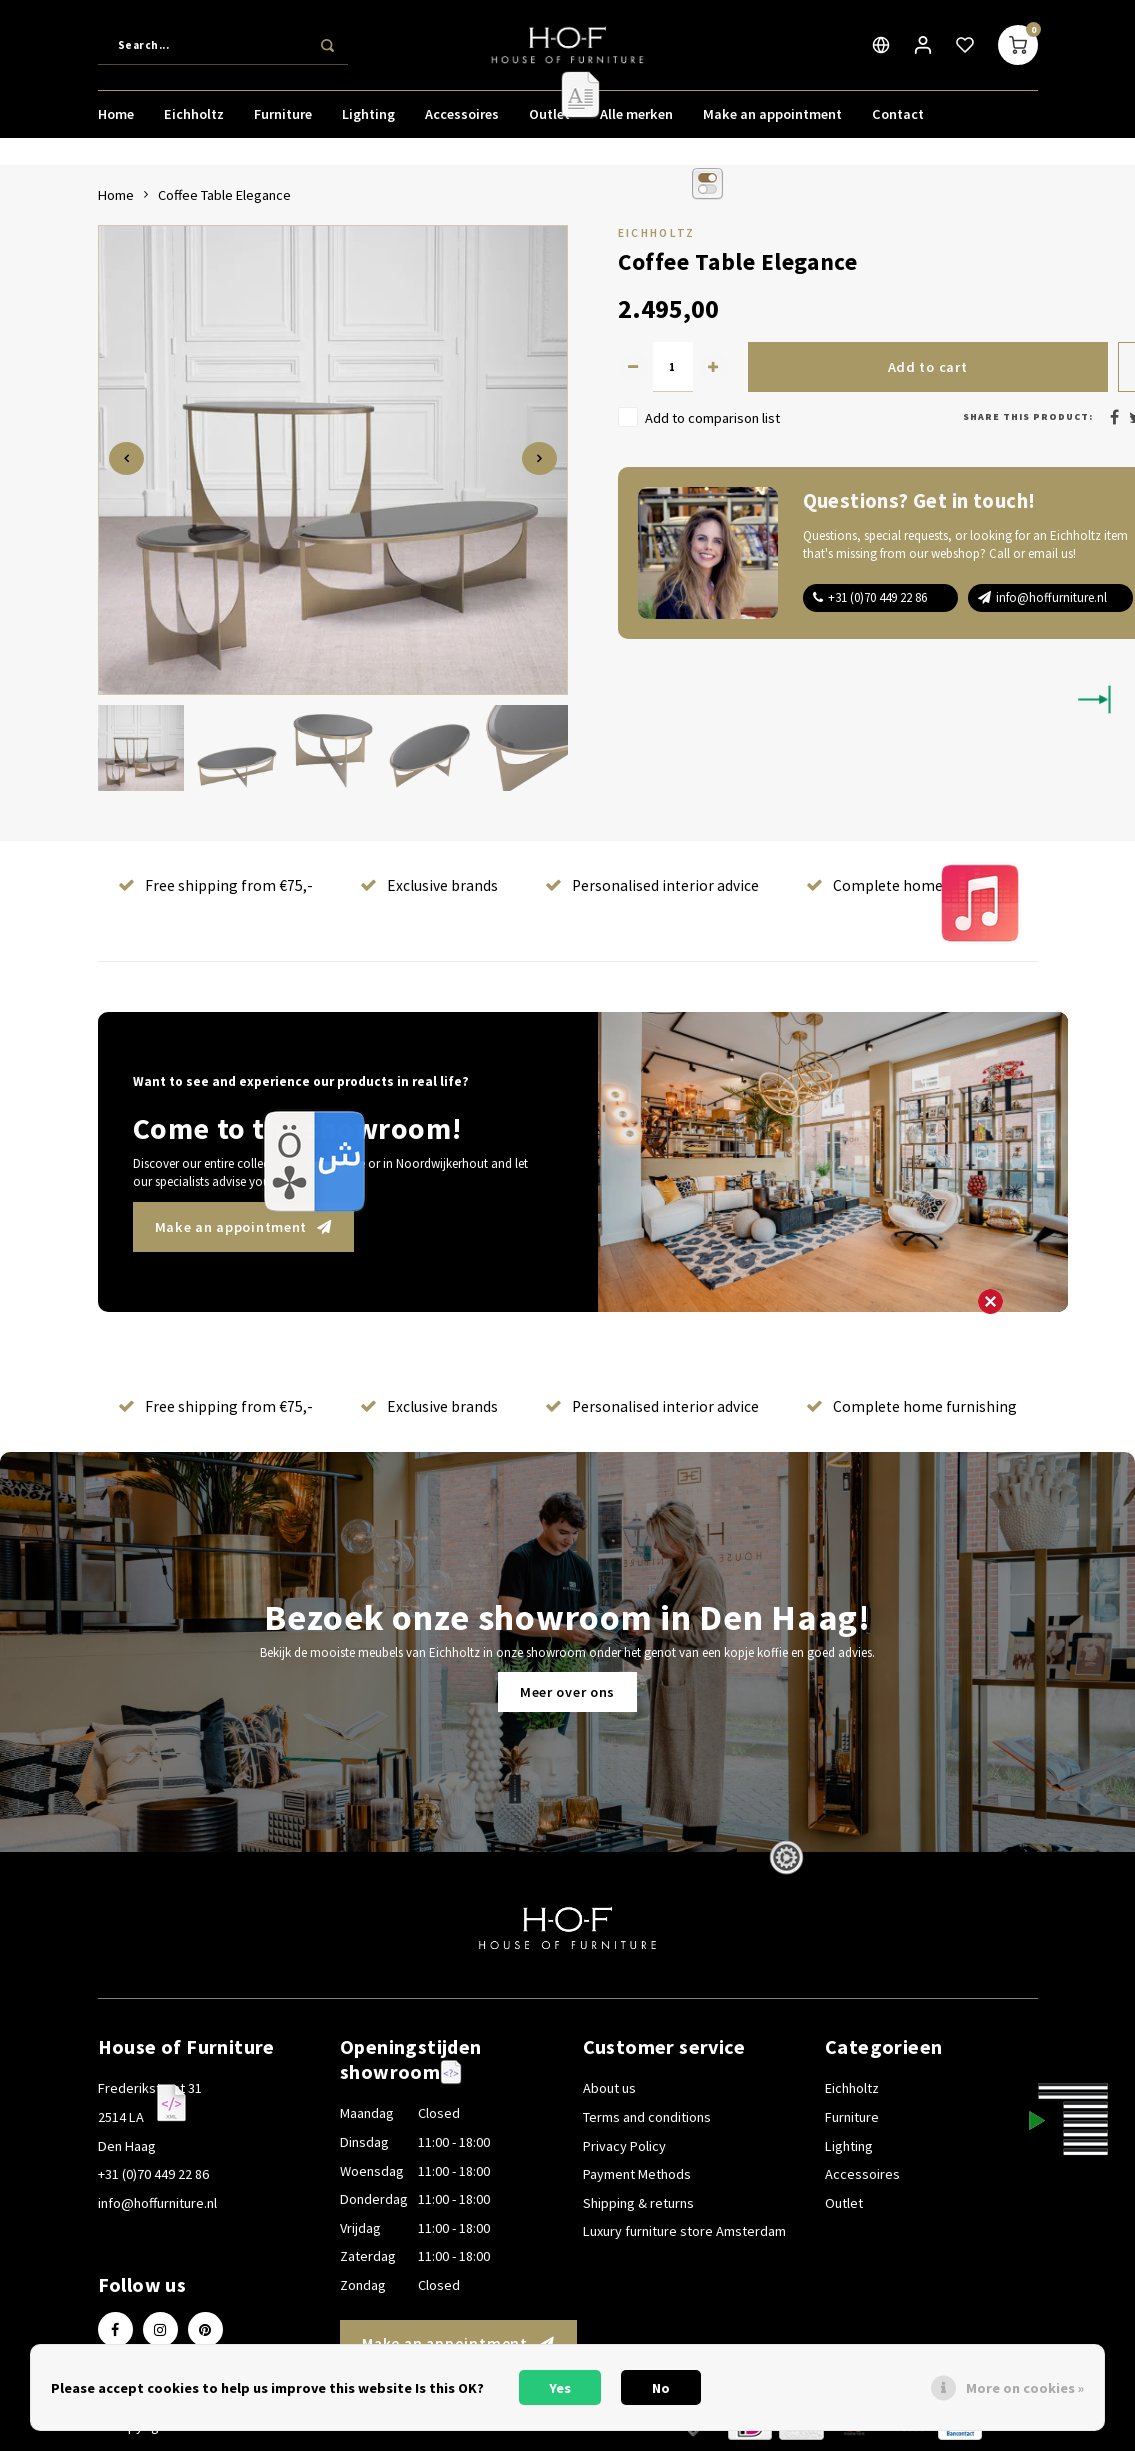  I want to click on open unity tweak tool settings, so click(707, 183).